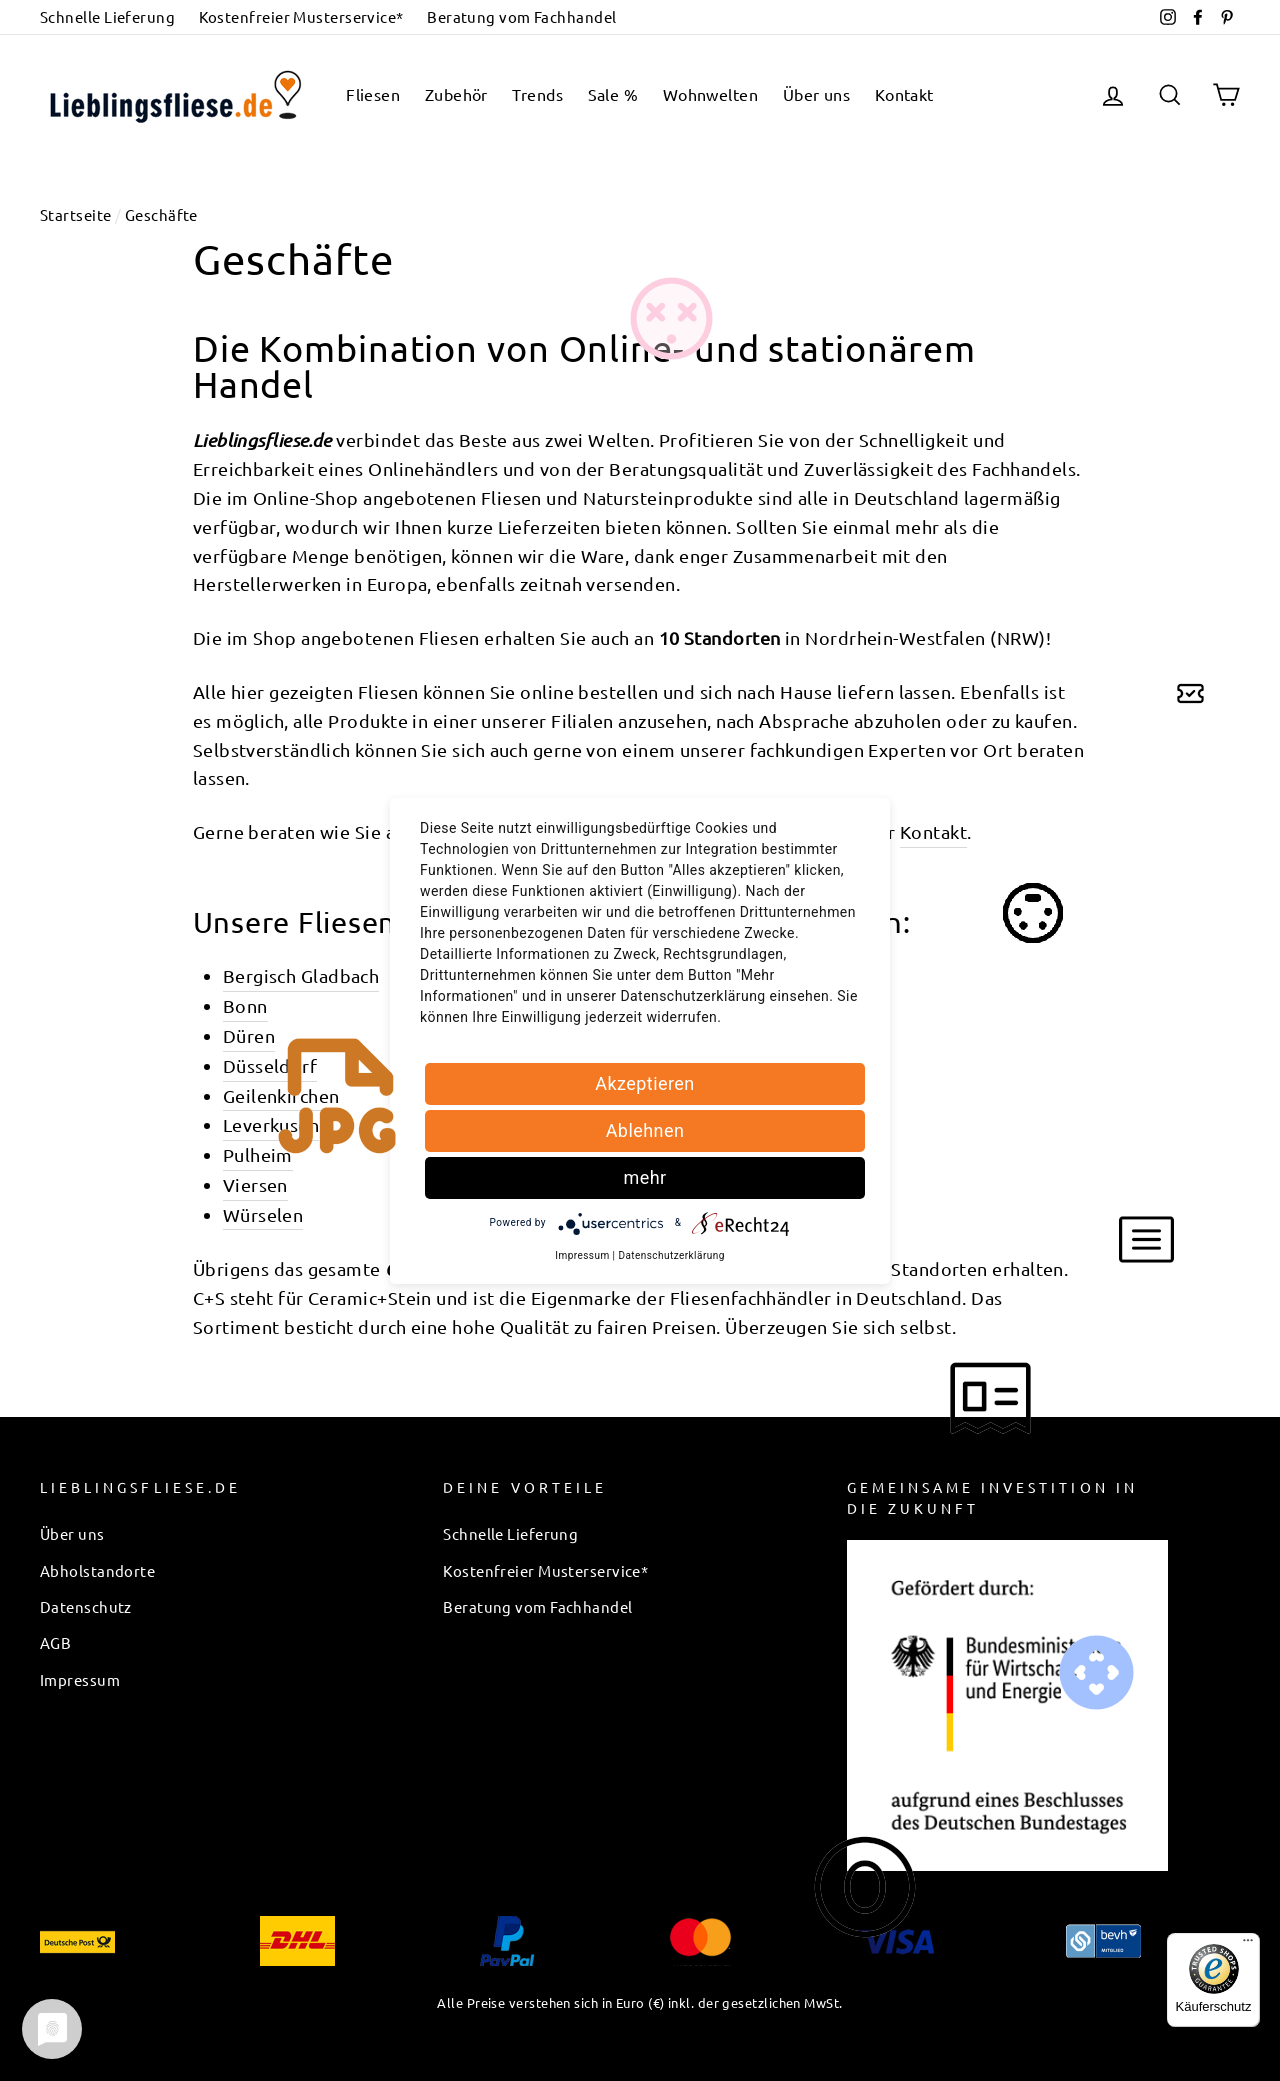 The image size is (1280, 2081). Describe the element at coordinates (1146, 1239) in the screenshot. I see `view article or document` at that location.